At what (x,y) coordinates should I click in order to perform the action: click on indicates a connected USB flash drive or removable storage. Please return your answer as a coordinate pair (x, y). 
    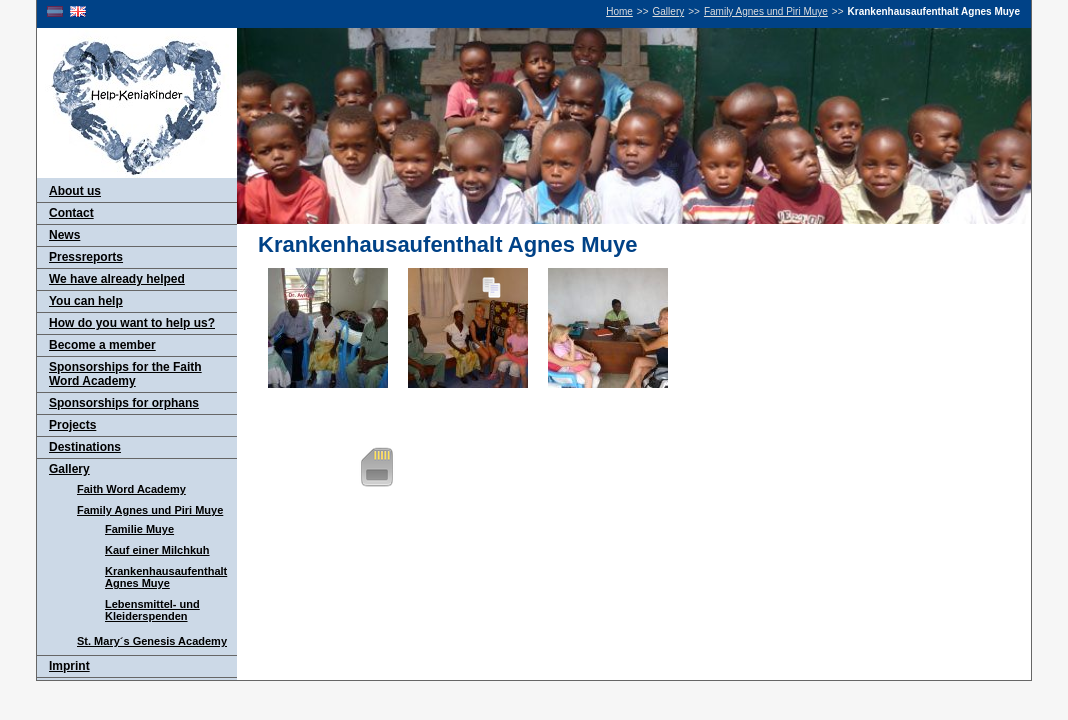
    Looking at the image, I should click on (377, 467).